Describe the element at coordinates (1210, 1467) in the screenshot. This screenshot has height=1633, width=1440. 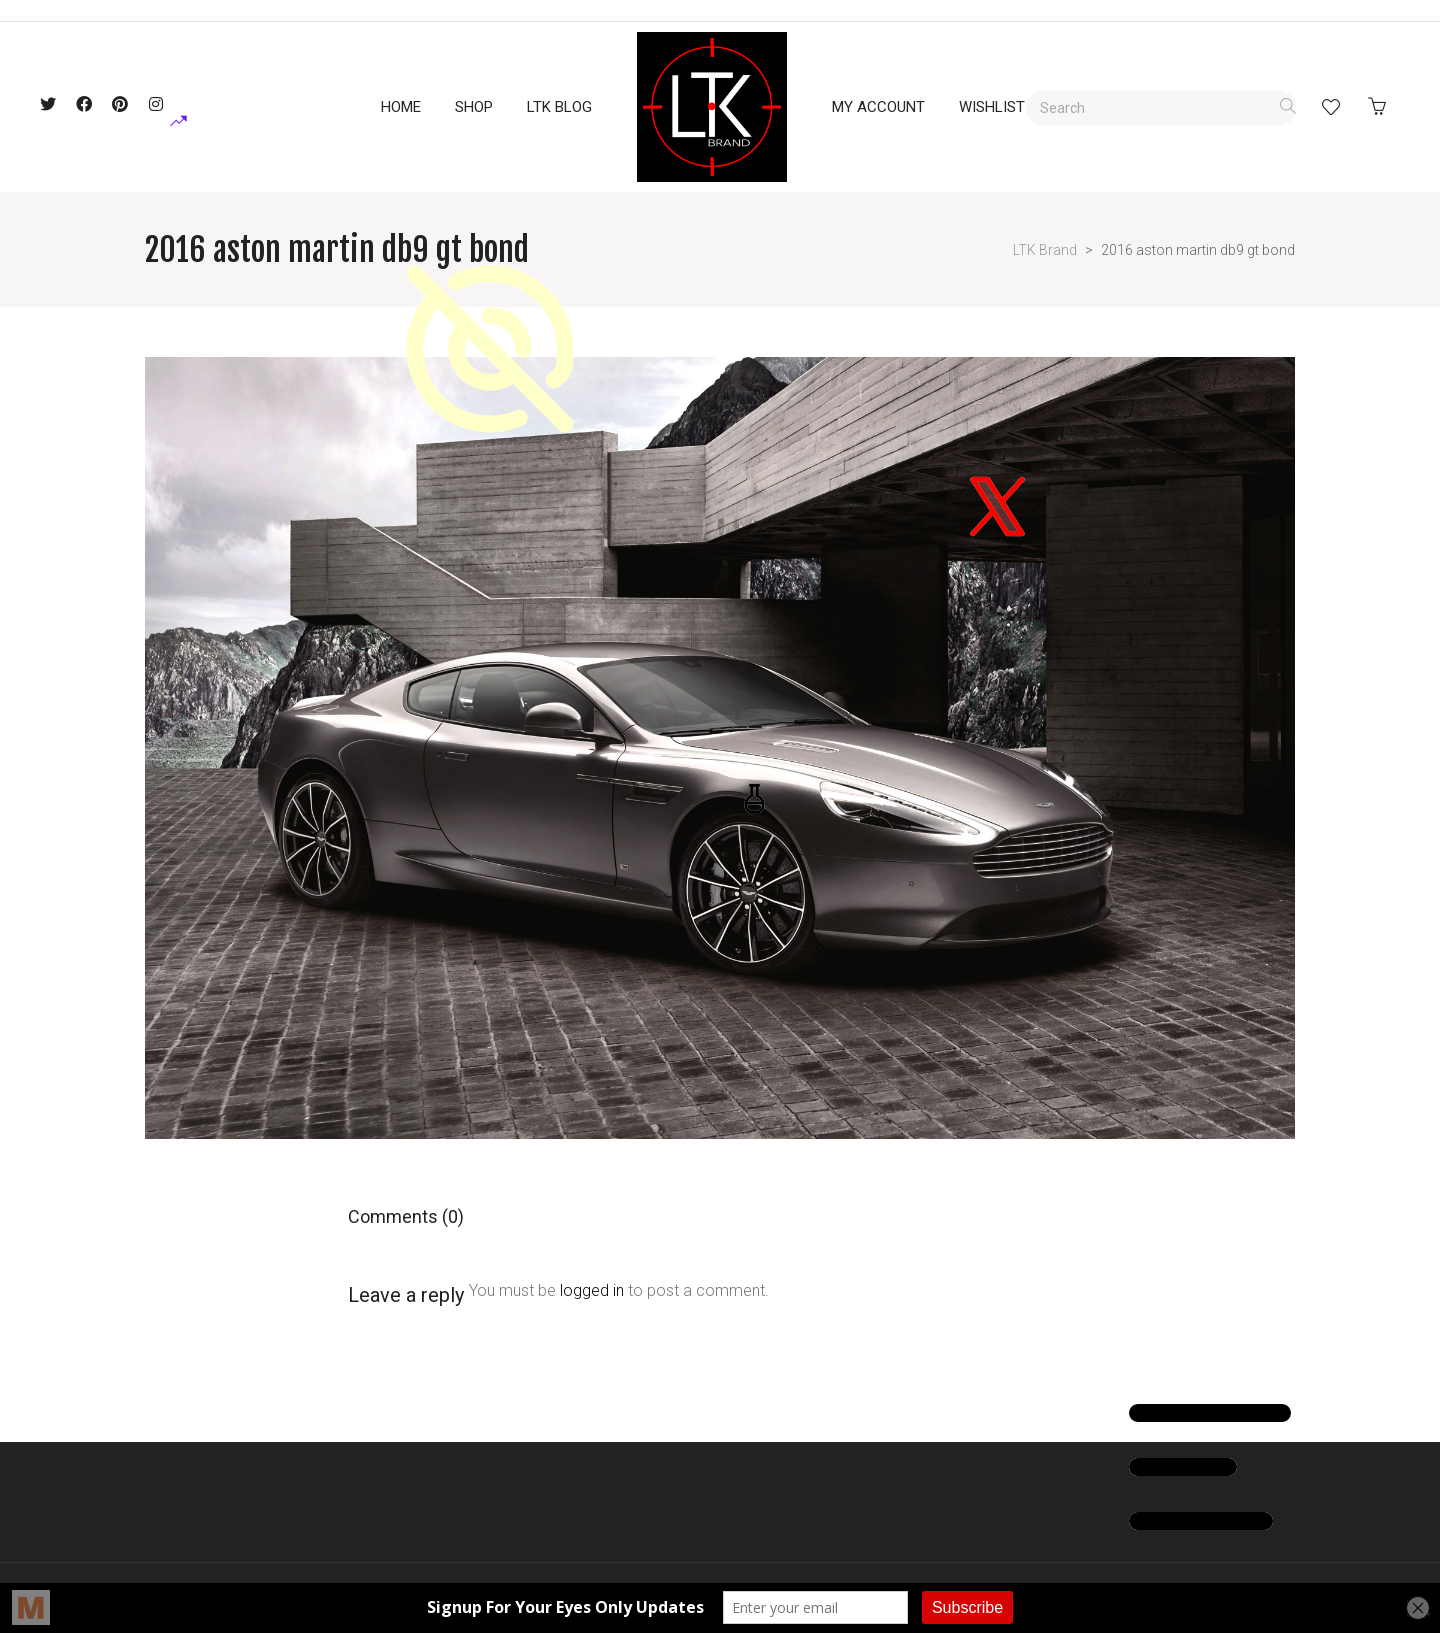
I see `align text to the left` at that location.